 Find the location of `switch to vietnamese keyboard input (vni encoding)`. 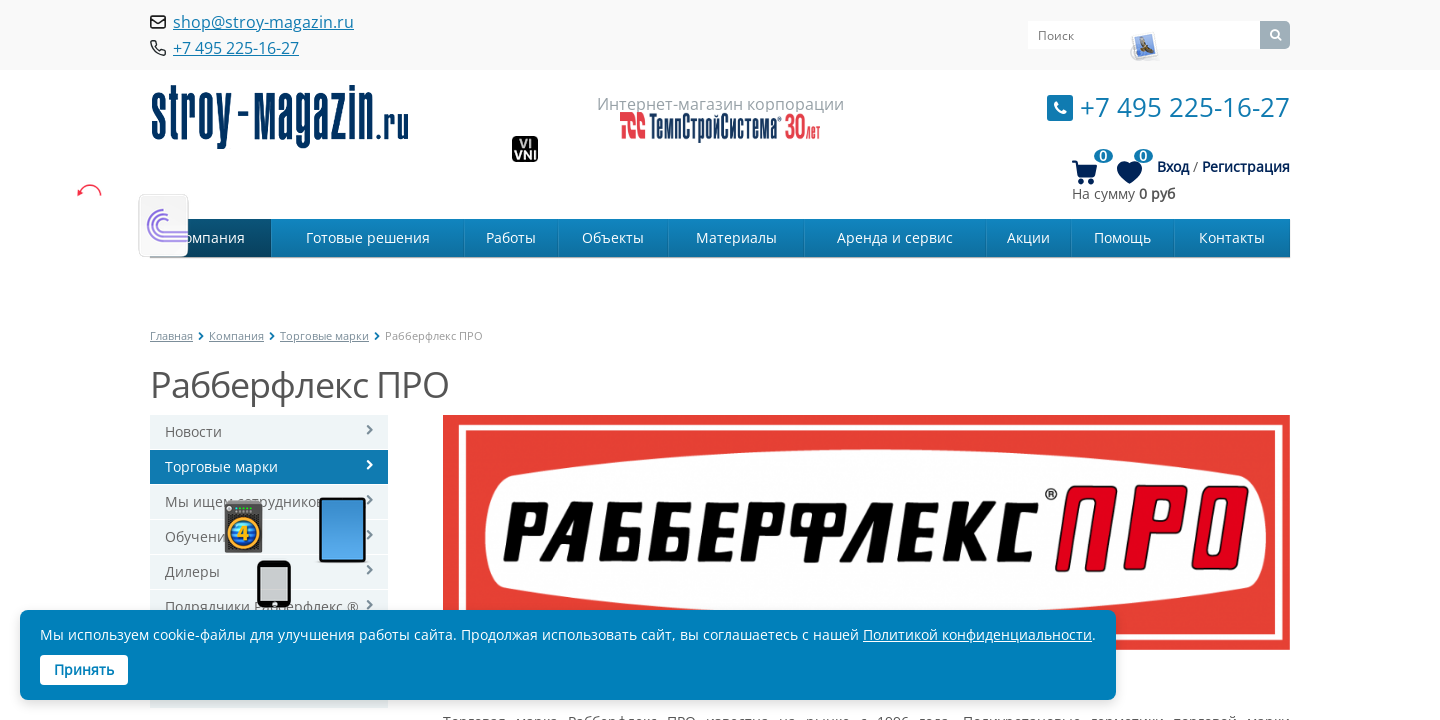

switch to vietnamese keyboard input (vni encoding) is located at coordinates (525, 149).